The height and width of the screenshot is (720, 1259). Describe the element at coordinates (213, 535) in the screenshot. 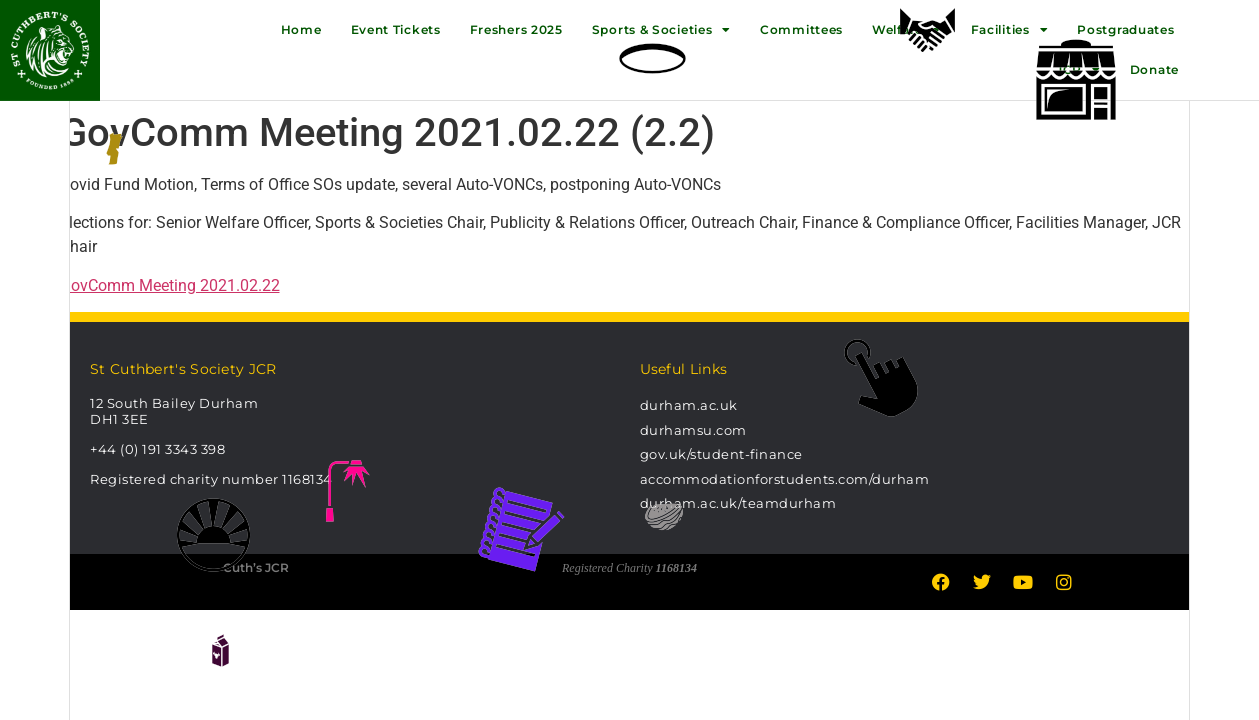

I see `indicates morning or sunrise time setting` at that location.